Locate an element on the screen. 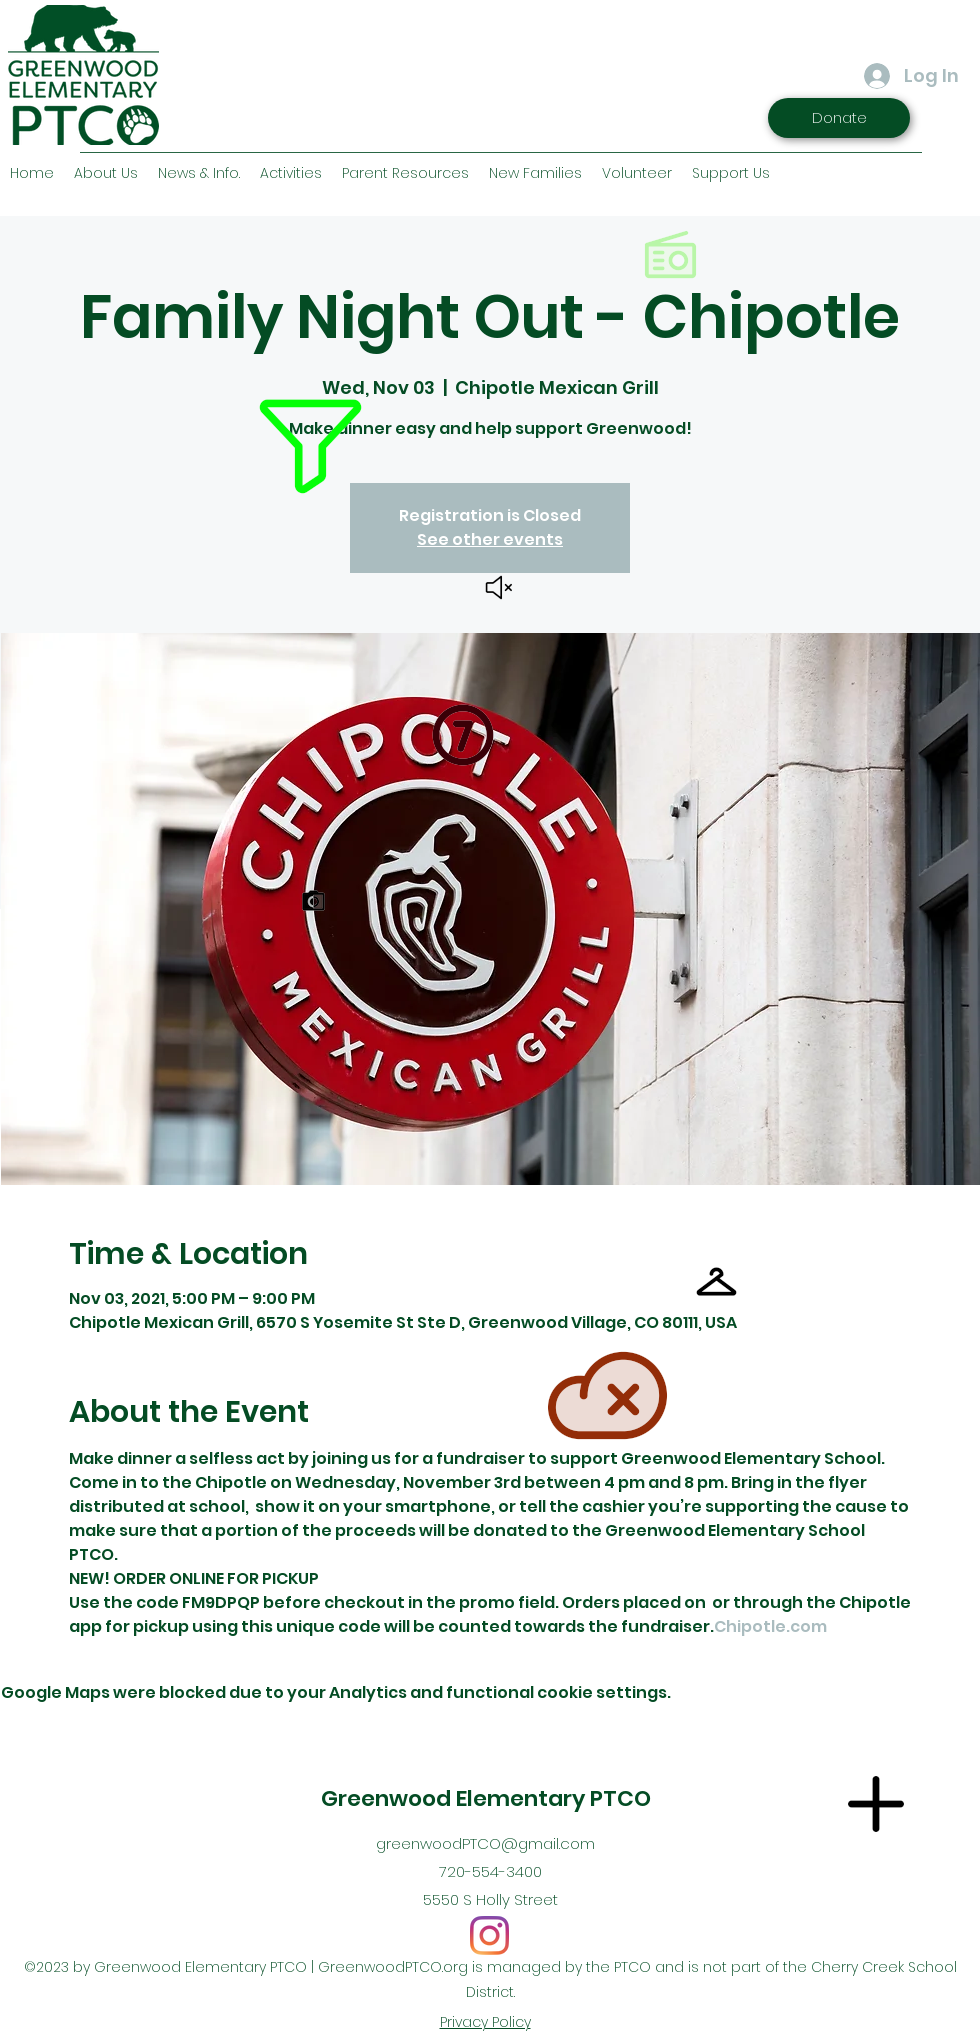 The image size is (980, 2041). filter or sort content is located at coordinates (310, 442).